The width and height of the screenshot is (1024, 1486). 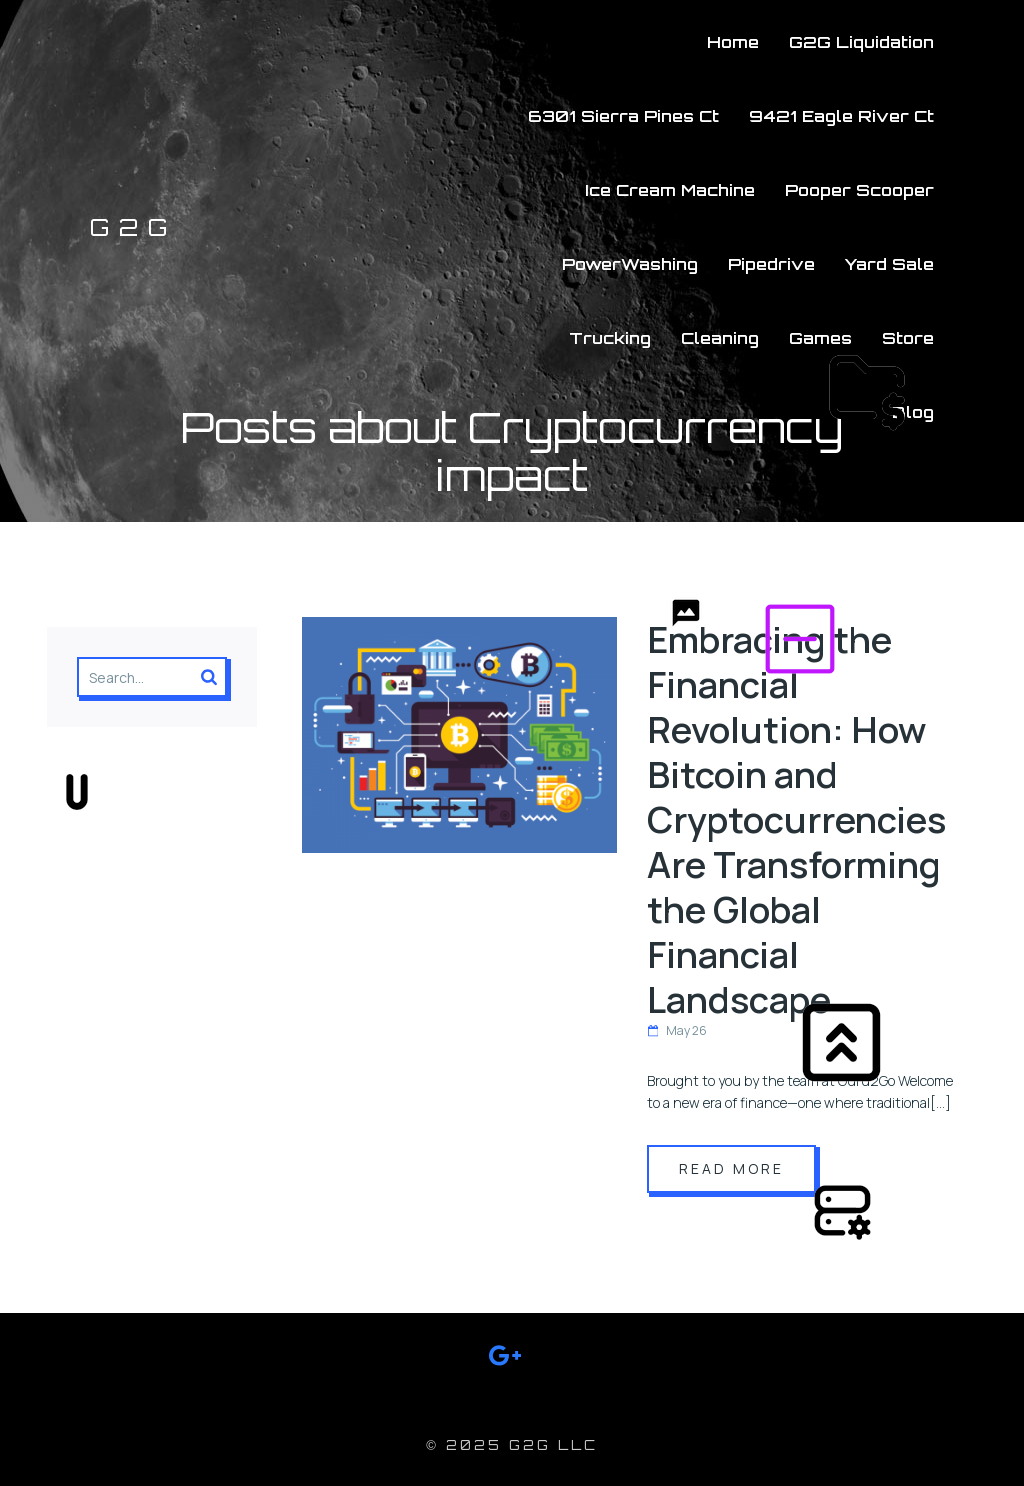 What do you see at coordinates (841, 1042) in the screenshot?
I see `scroll to top of page` at bounding box center [841, 1042].